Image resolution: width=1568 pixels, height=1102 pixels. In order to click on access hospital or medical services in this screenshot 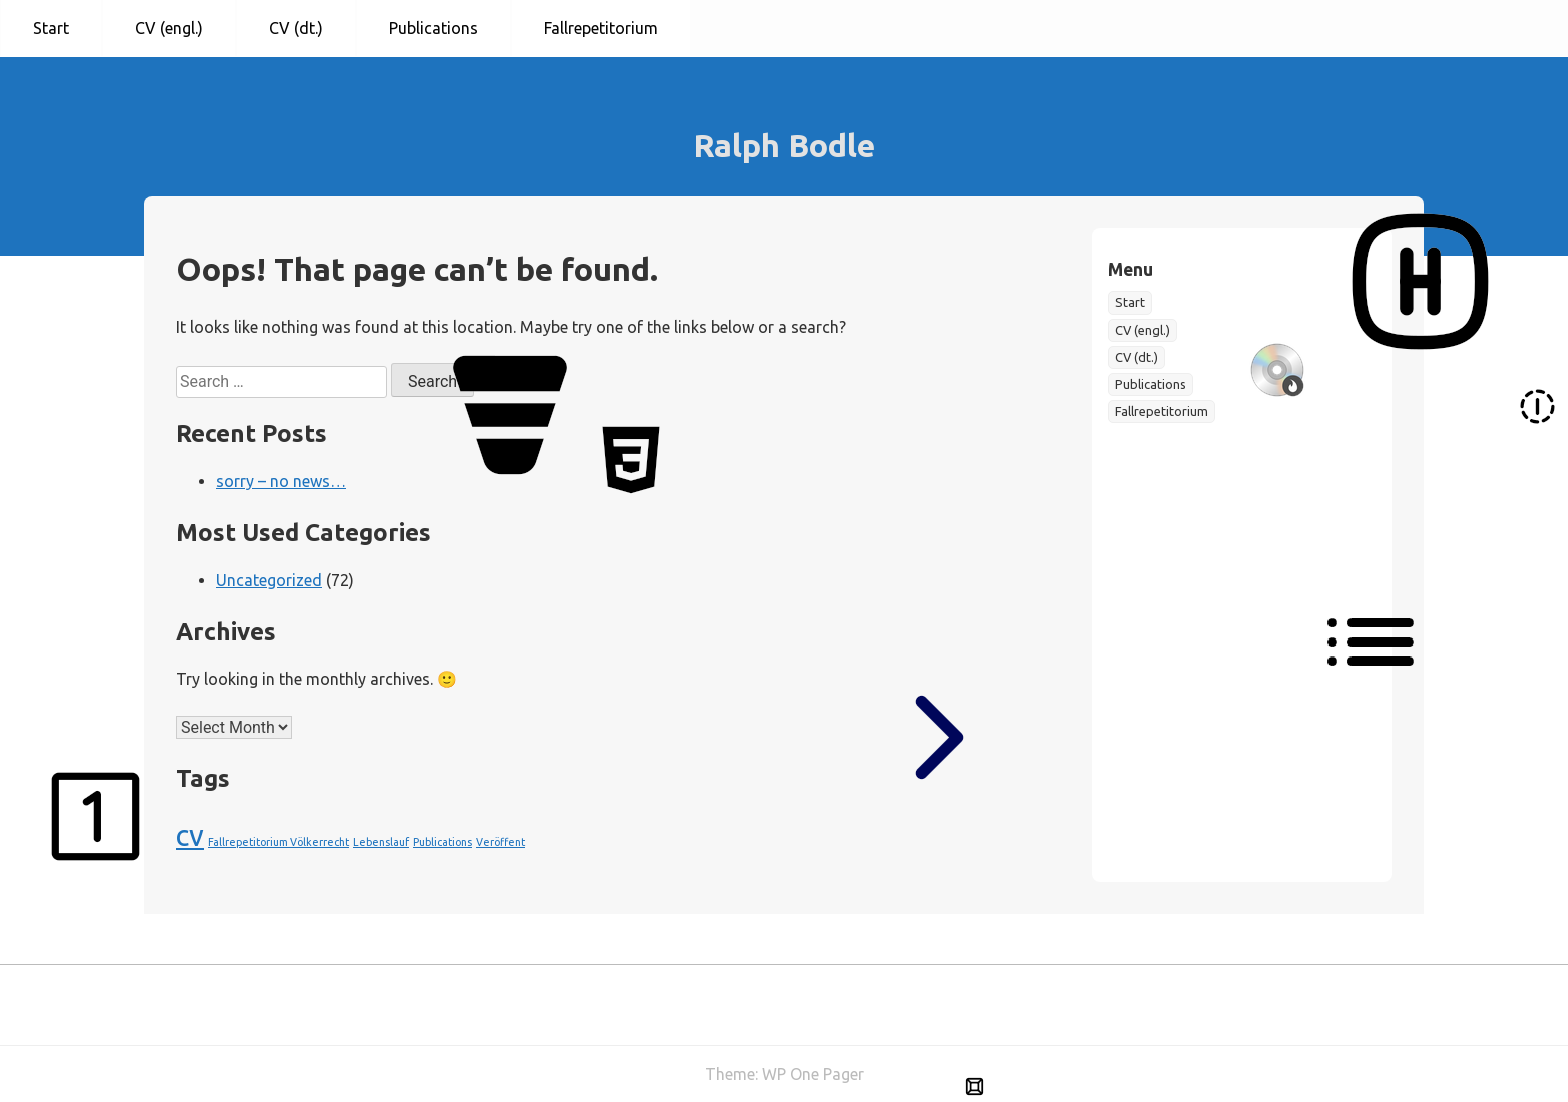, I will do `click(1420, 281)`.